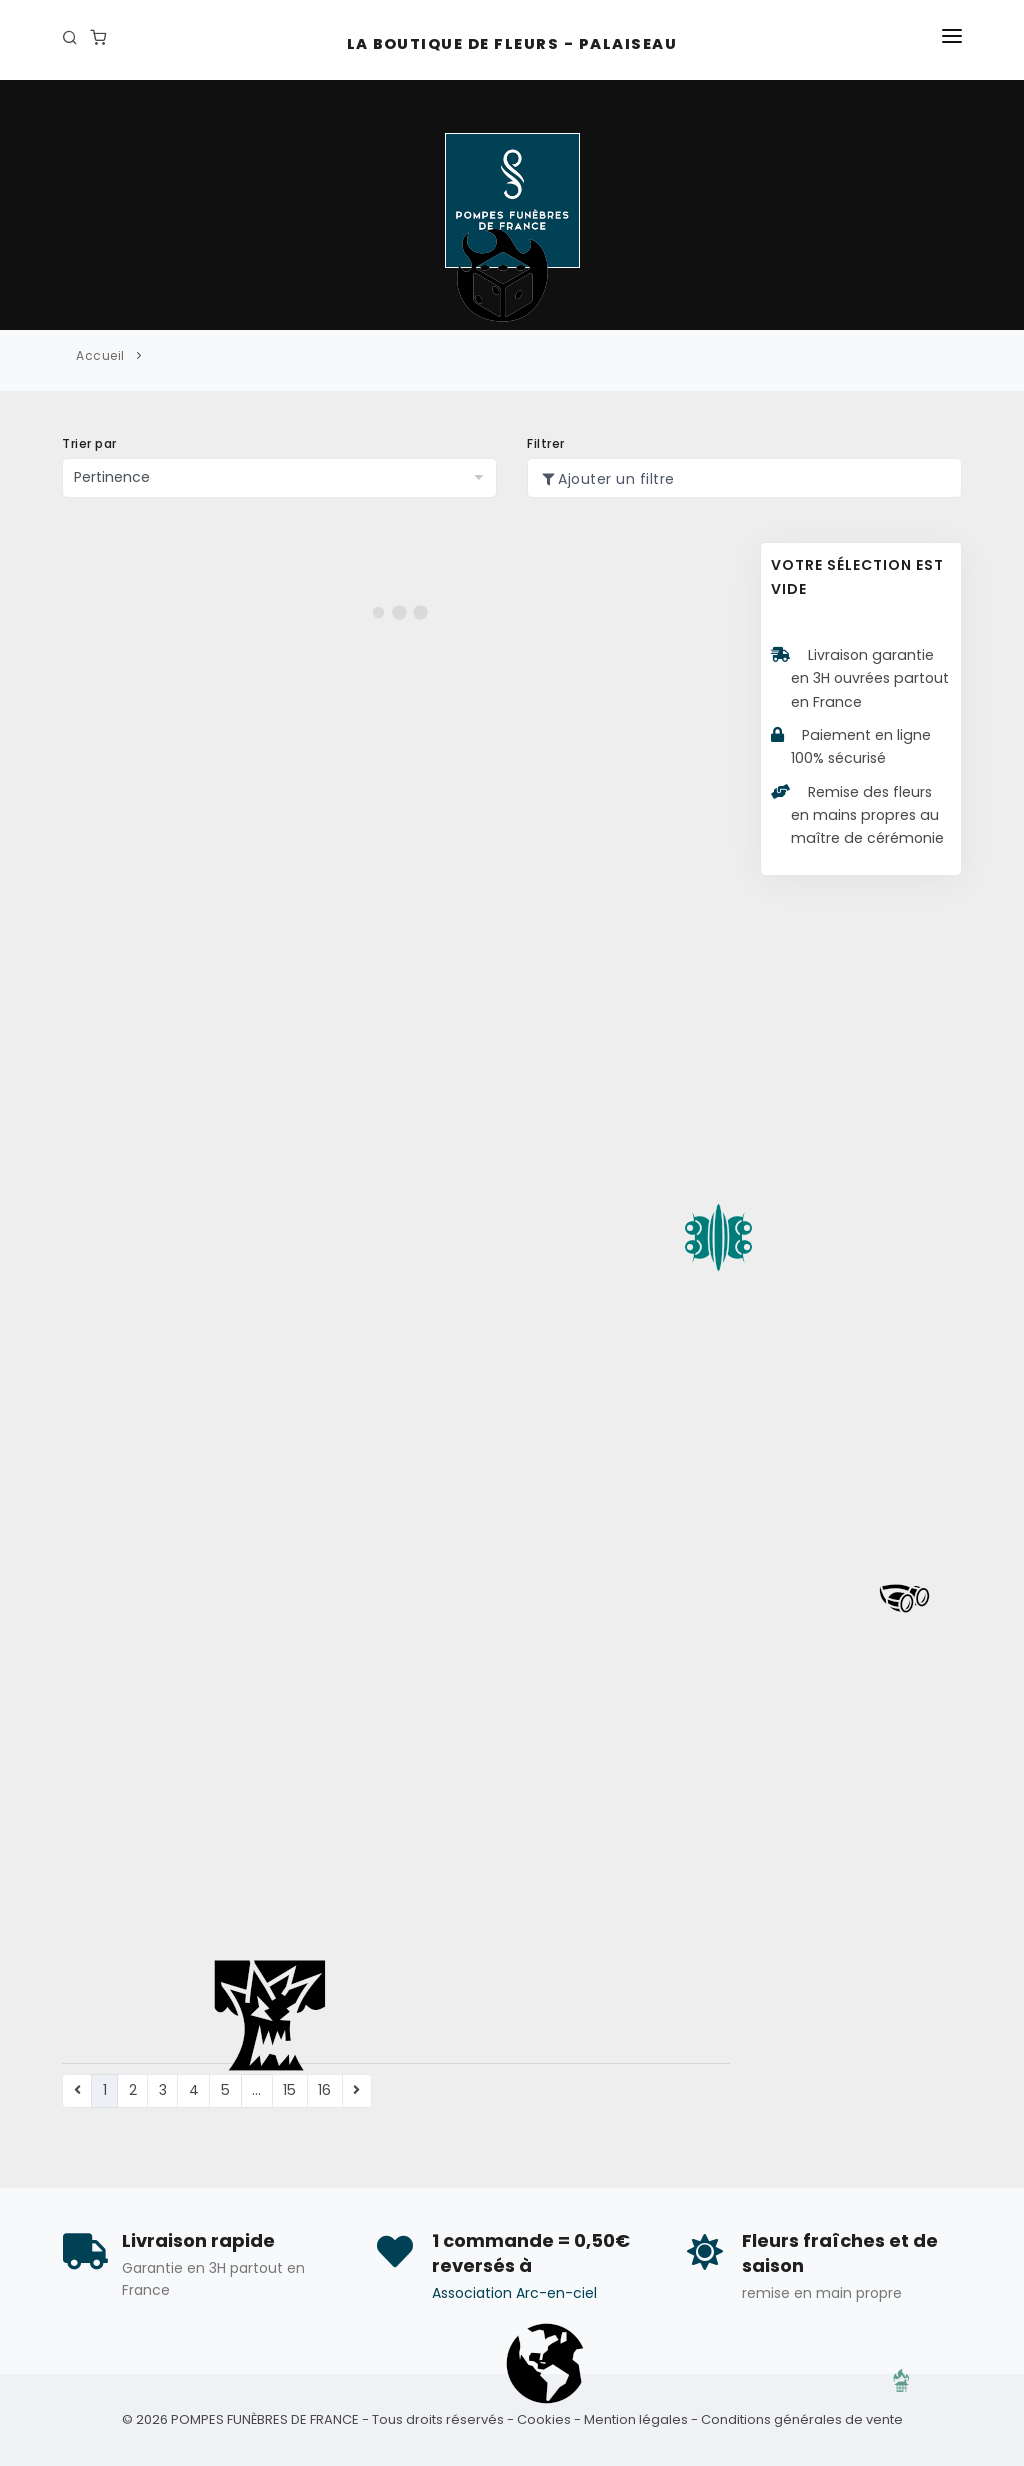 The image size is (1024, 2466). I want to click on activate a risky or high-stakes game mode, so click(503, 275).